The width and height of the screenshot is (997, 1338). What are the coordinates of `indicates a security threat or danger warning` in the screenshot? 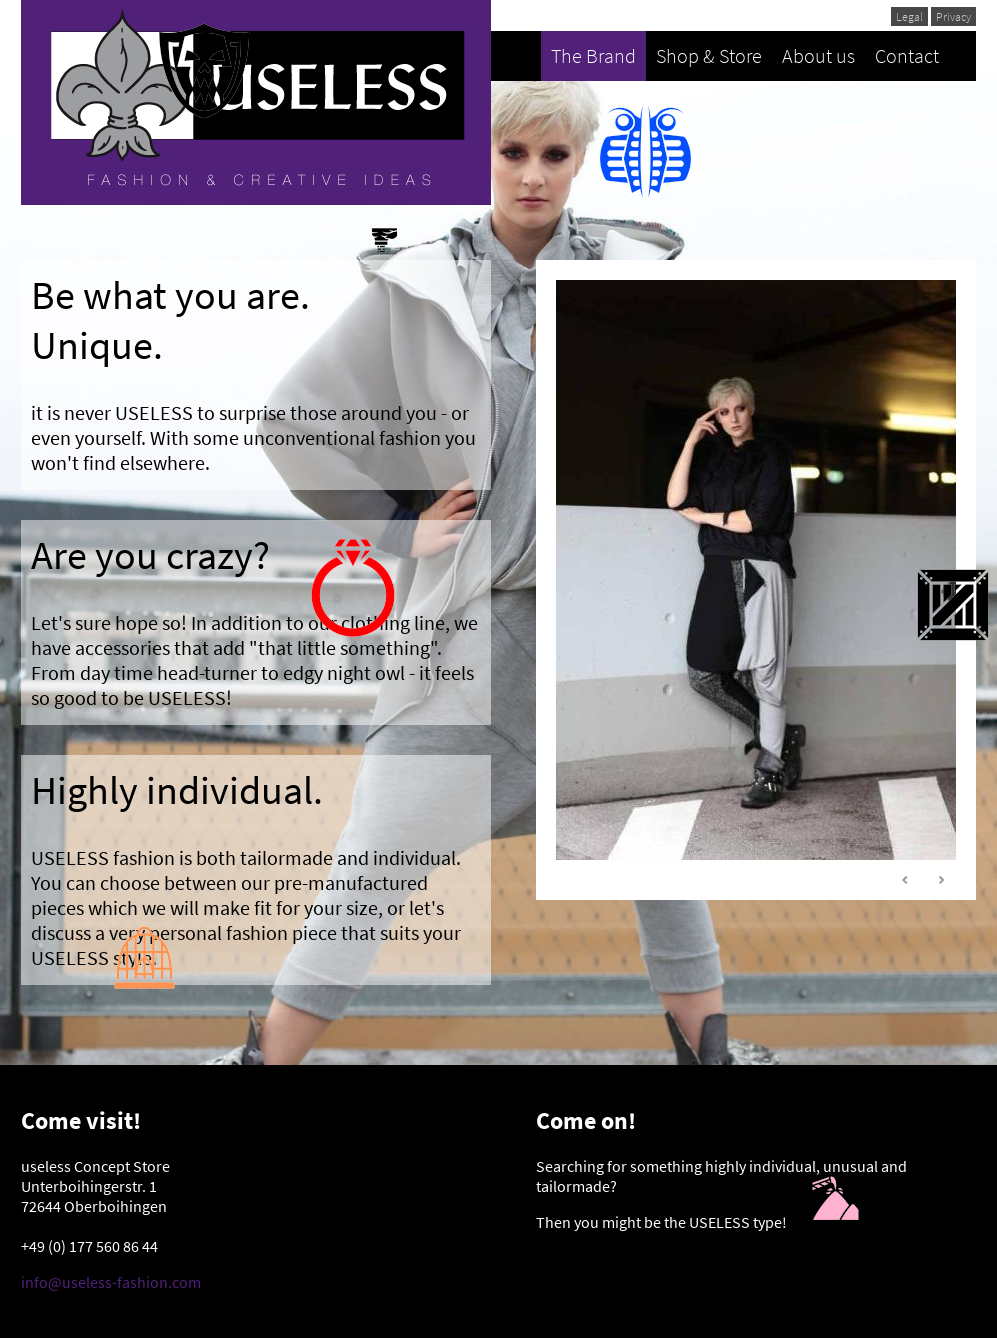 It's located at (204, 71).